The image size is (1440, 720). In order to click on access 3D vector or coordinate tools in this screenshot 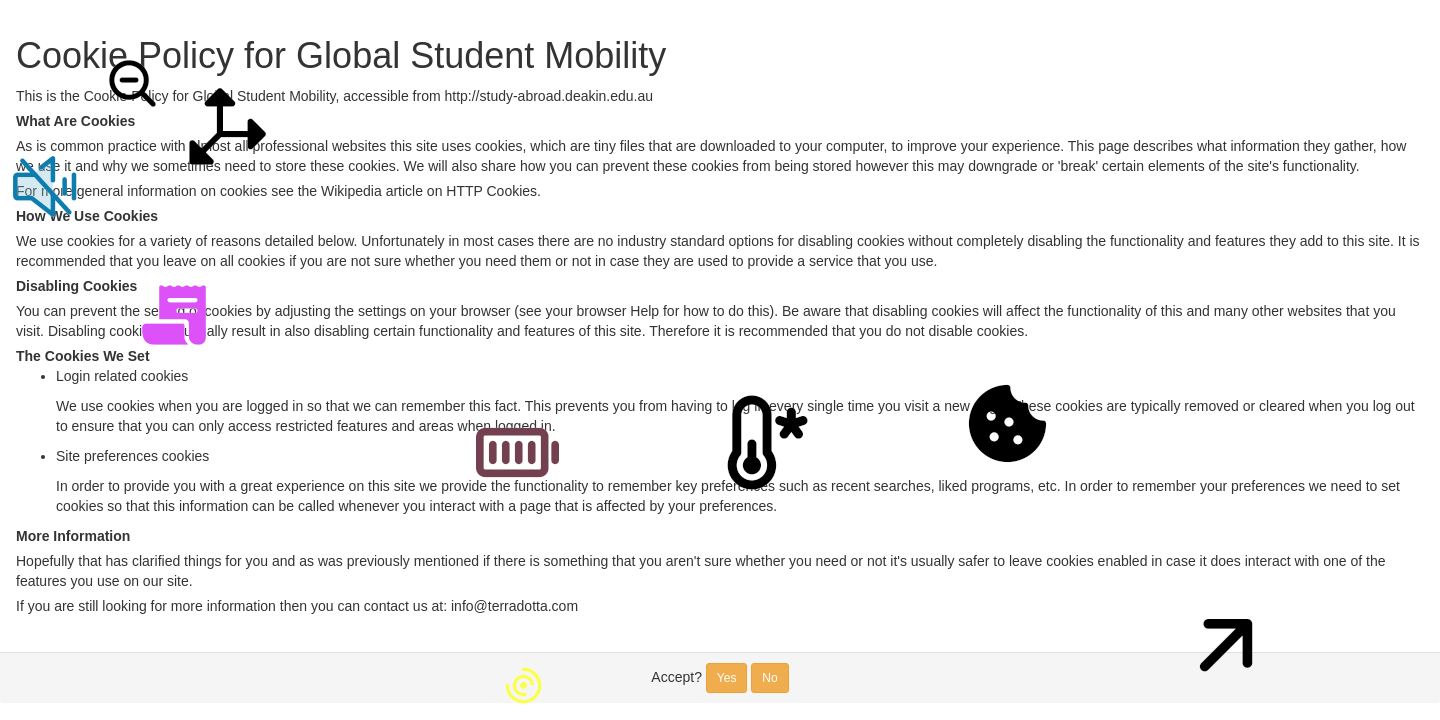, I will do `click(223, 131)`.